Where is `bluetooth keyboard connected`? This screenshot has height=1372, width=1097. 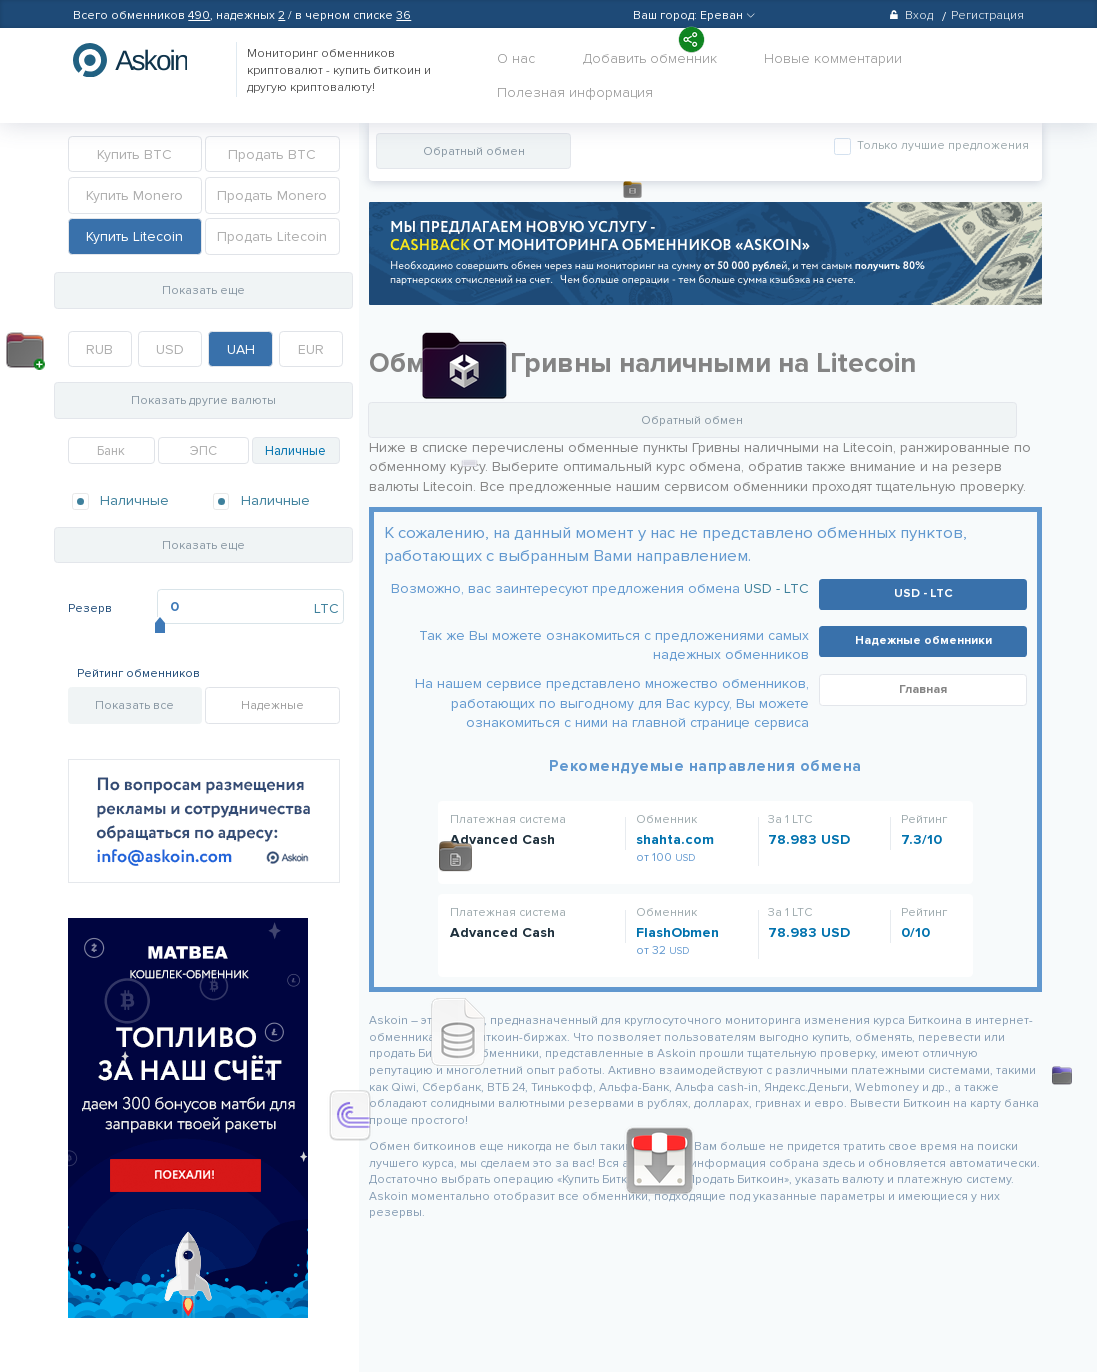
bluetooth keyboard connected is located at coordinates (469, 463).